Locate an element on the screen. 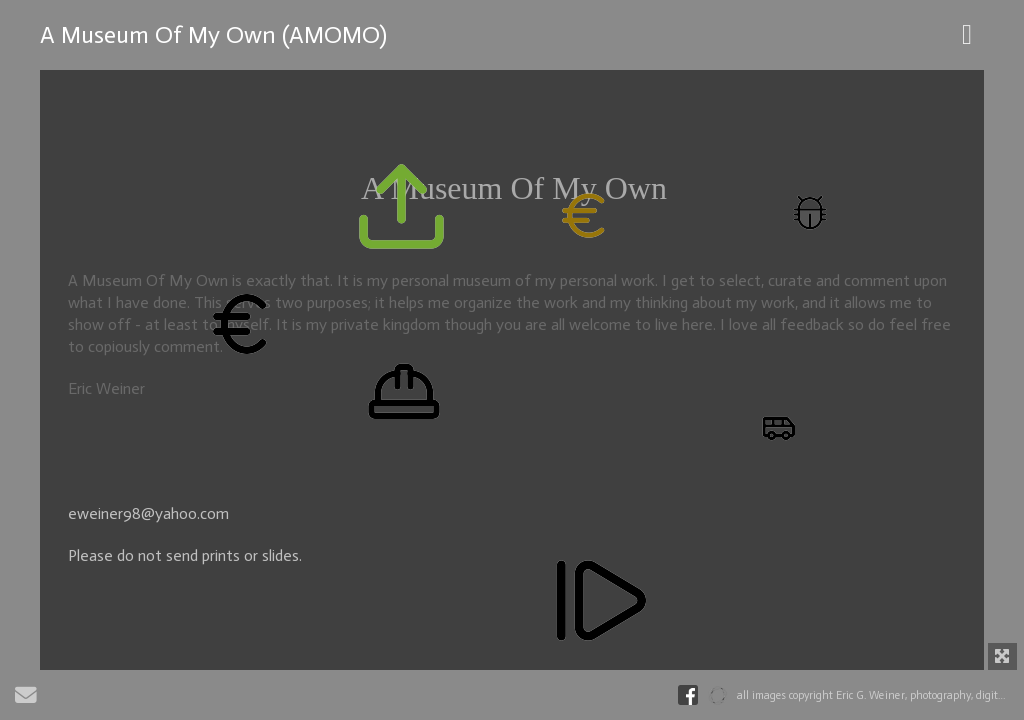 The width and height of the screenshot is (1024, 720). upload a file from your device is located at coordinates (401, 206).